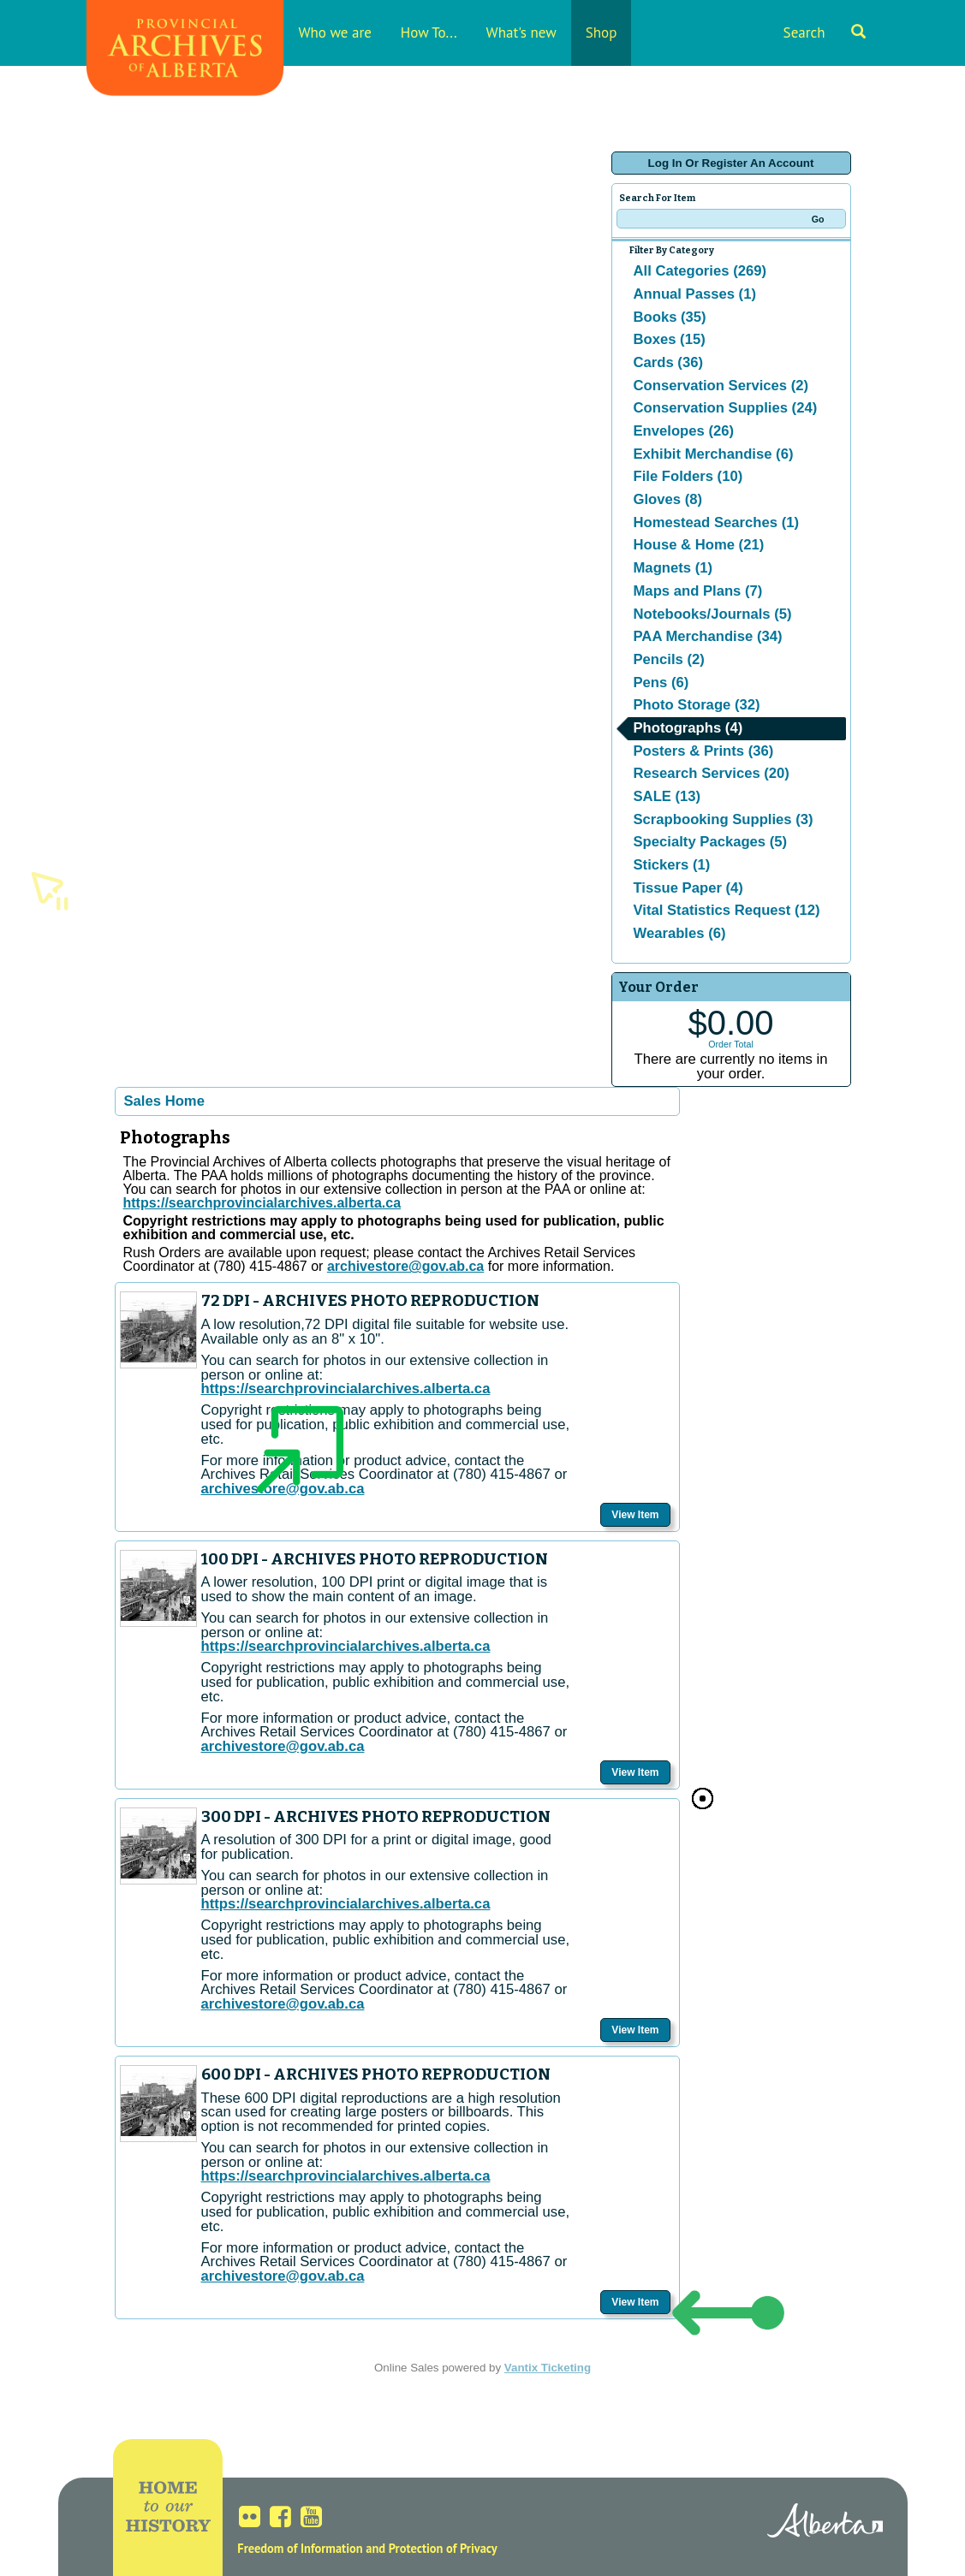 This screenshot has height=2576, width=965. I want to click on open content in a new window, so click(300, 1449).